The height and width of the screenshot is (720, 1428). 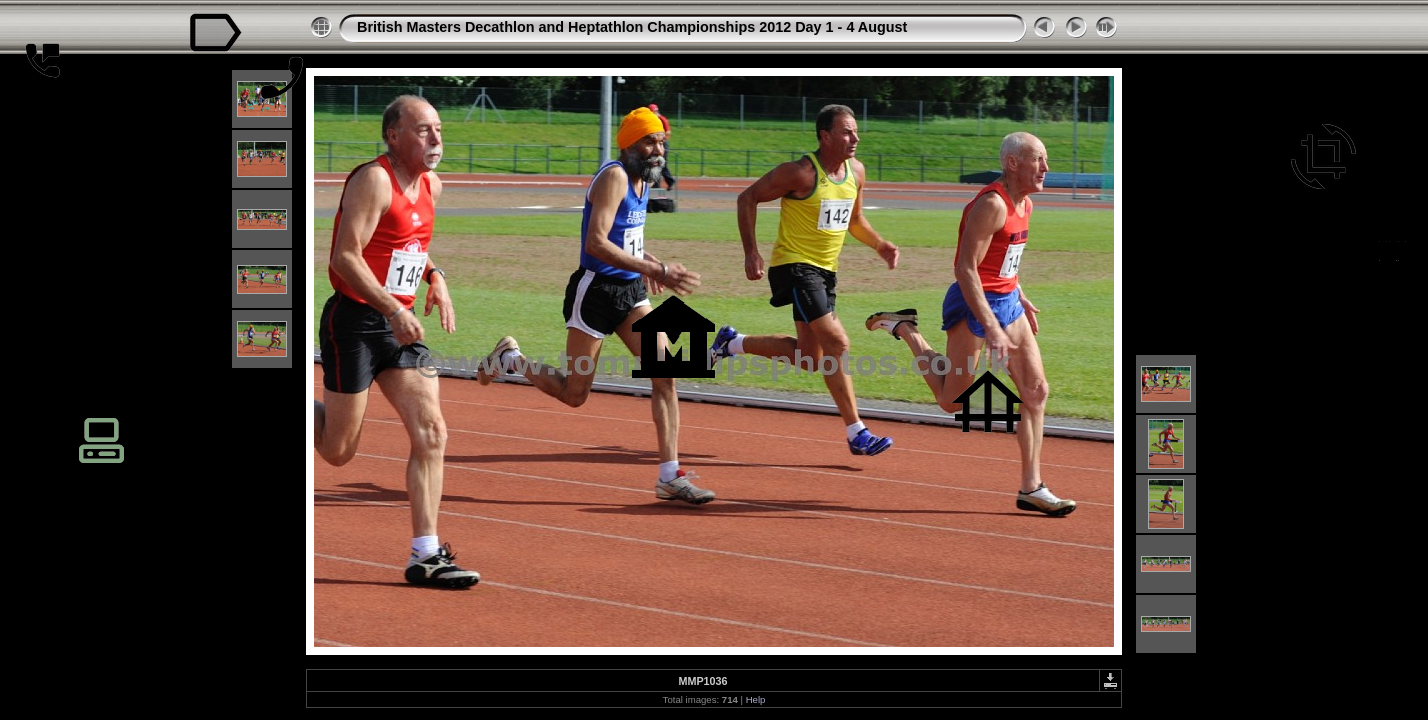 What do you see at coordinates (101, 440) in the screenshot?
I see `launch a github codespace` at bounding box center [101, 440].